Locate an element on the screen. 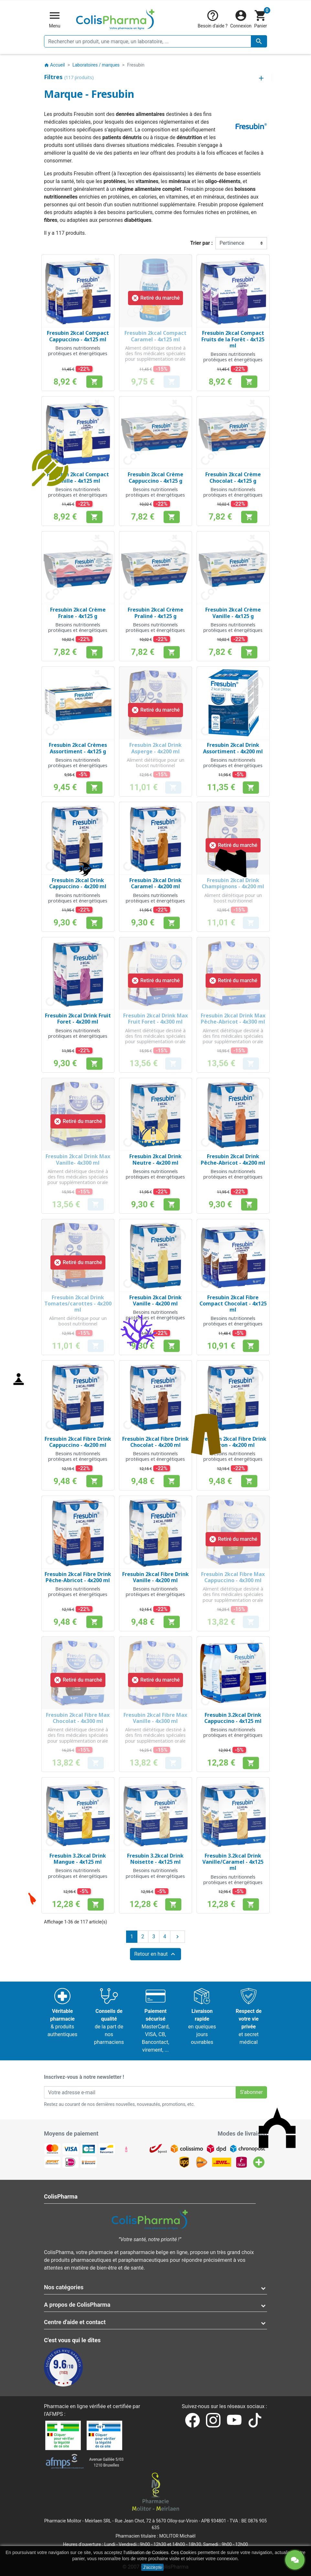 Image resolution: width=311 pixels, height=2576 pixels. play chess or start a chess game is located at coordinates (18, 1377).